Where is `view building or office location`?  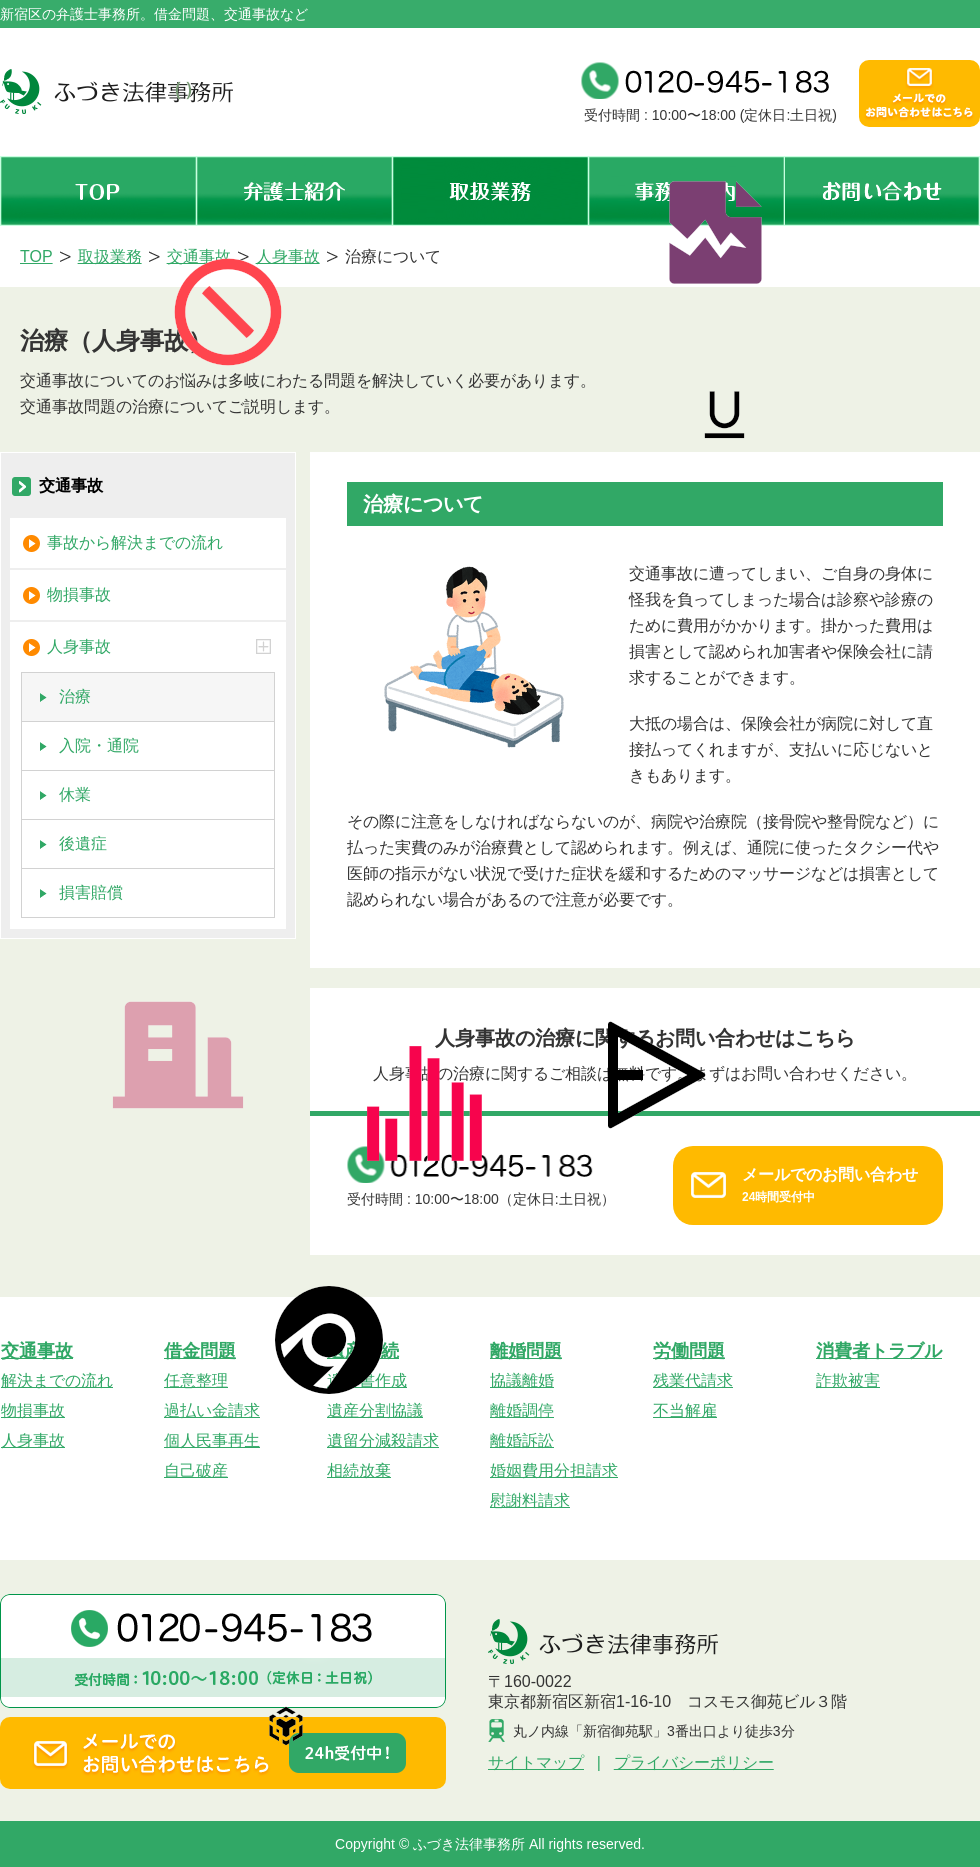
view building or office location is located at coordinates (178, 1055).